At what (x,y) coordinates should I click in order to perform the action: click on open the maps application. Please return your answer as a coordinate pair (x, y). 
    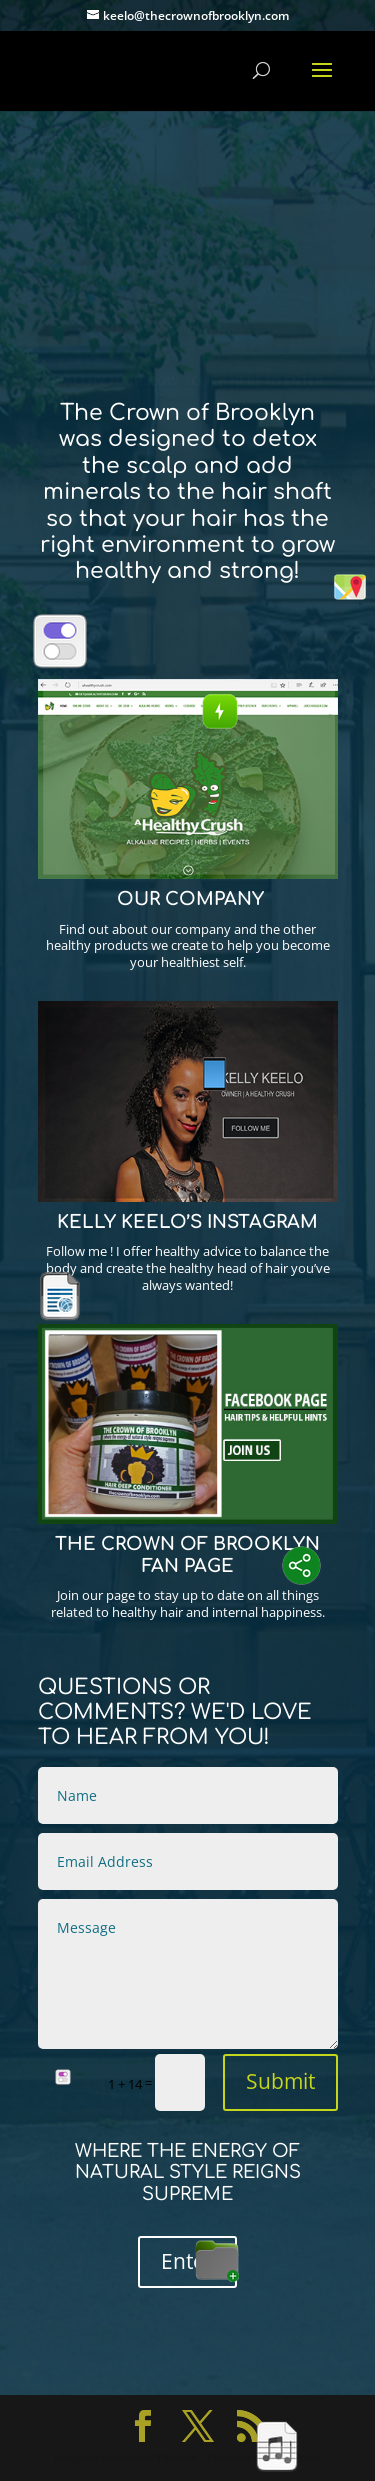
    Looking at the image, I should click on (350, 587).